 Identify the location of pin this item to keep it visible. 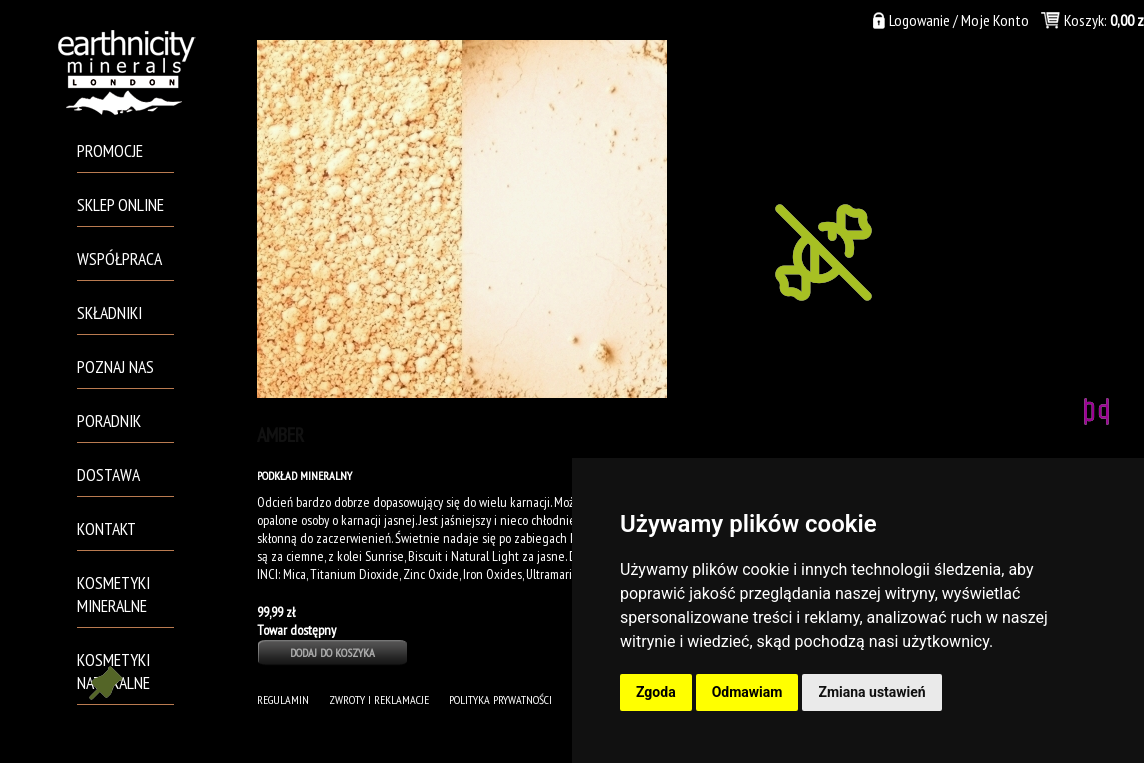
(105, 683).